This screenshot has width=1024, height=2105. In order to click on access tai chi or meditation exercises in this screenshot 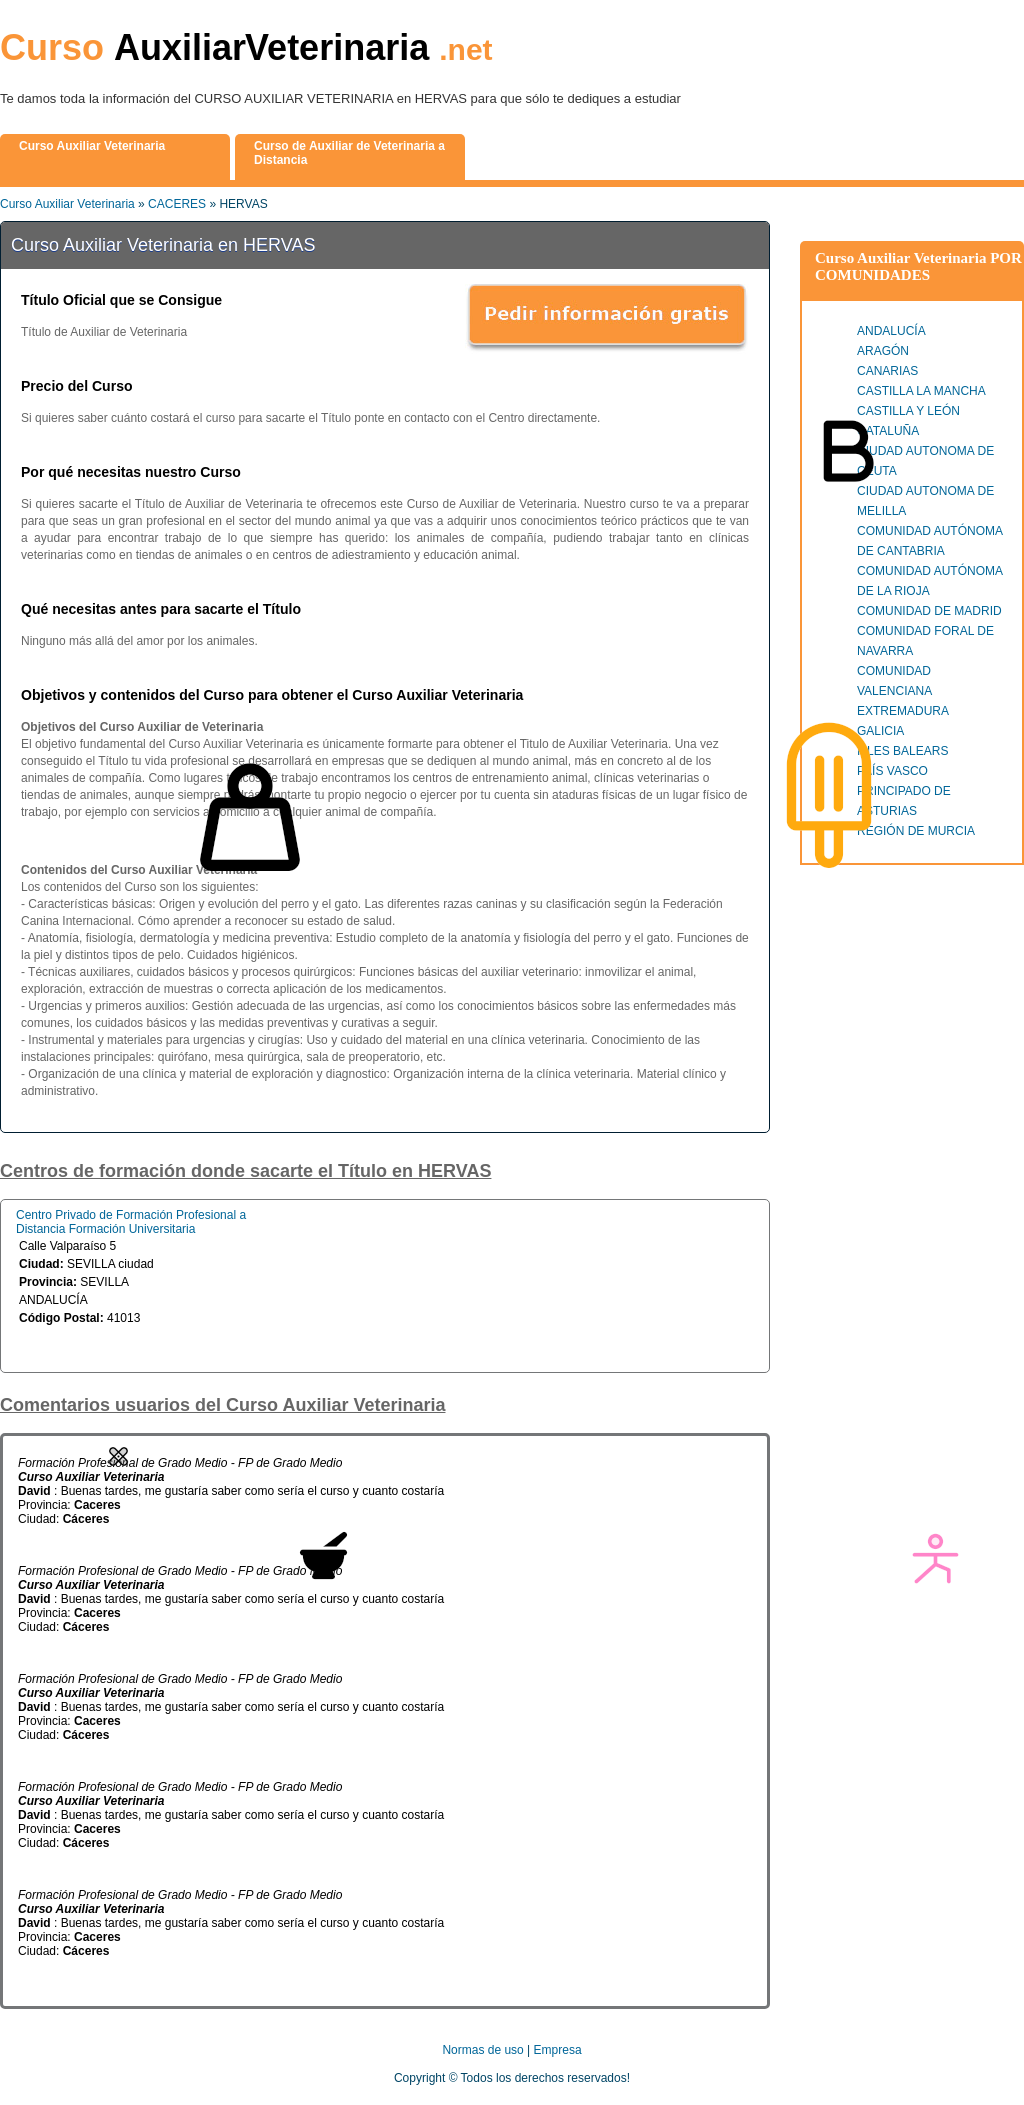, I will do `click(935, 1560)`.